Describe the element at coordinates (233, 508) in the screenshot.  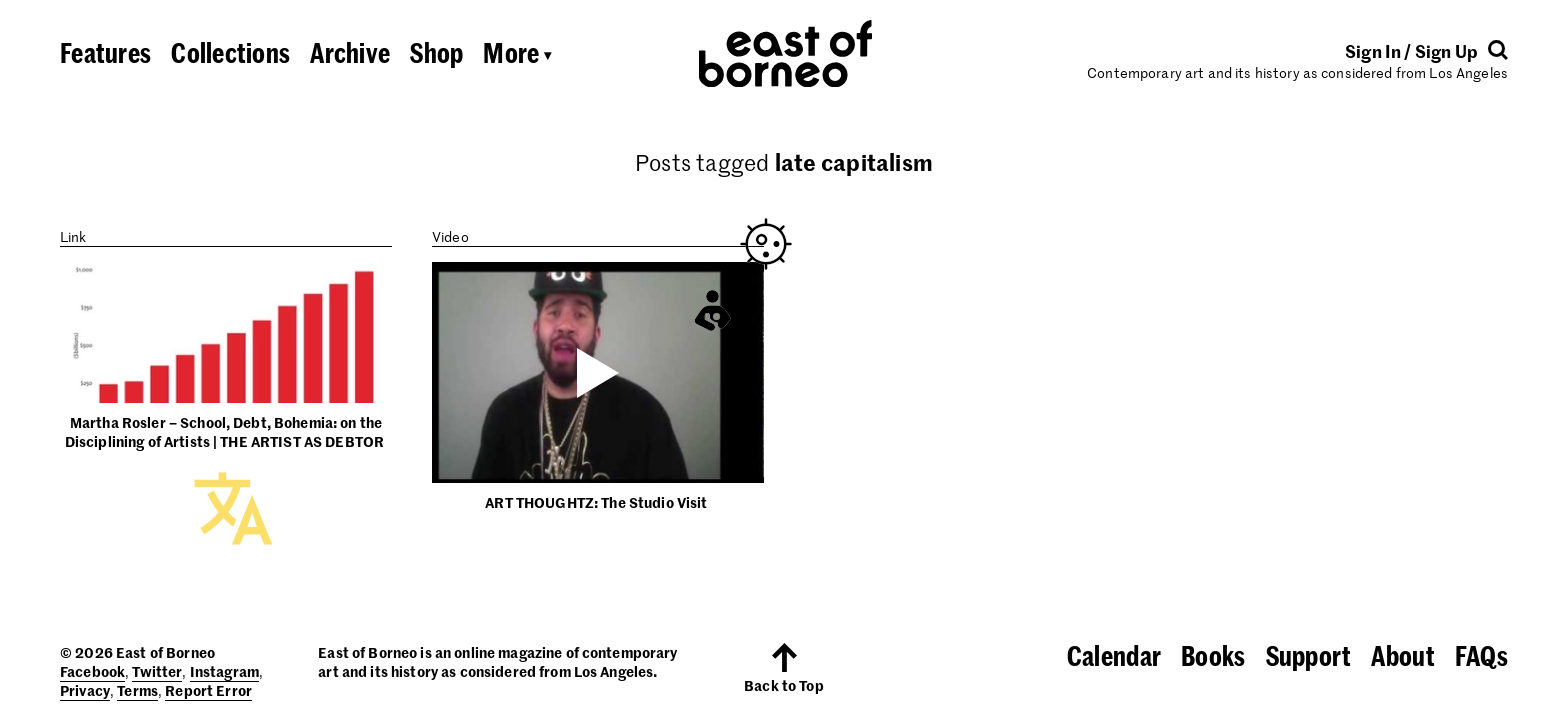
I see `change language settings` at that location.